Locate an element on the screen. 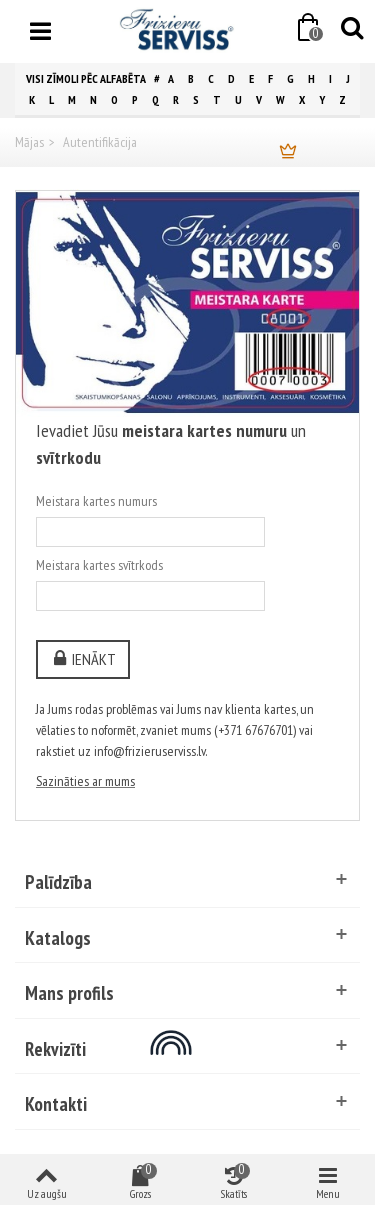  indicates LGBTQ+ or pride-related content is located at coordinates (171, 1044).